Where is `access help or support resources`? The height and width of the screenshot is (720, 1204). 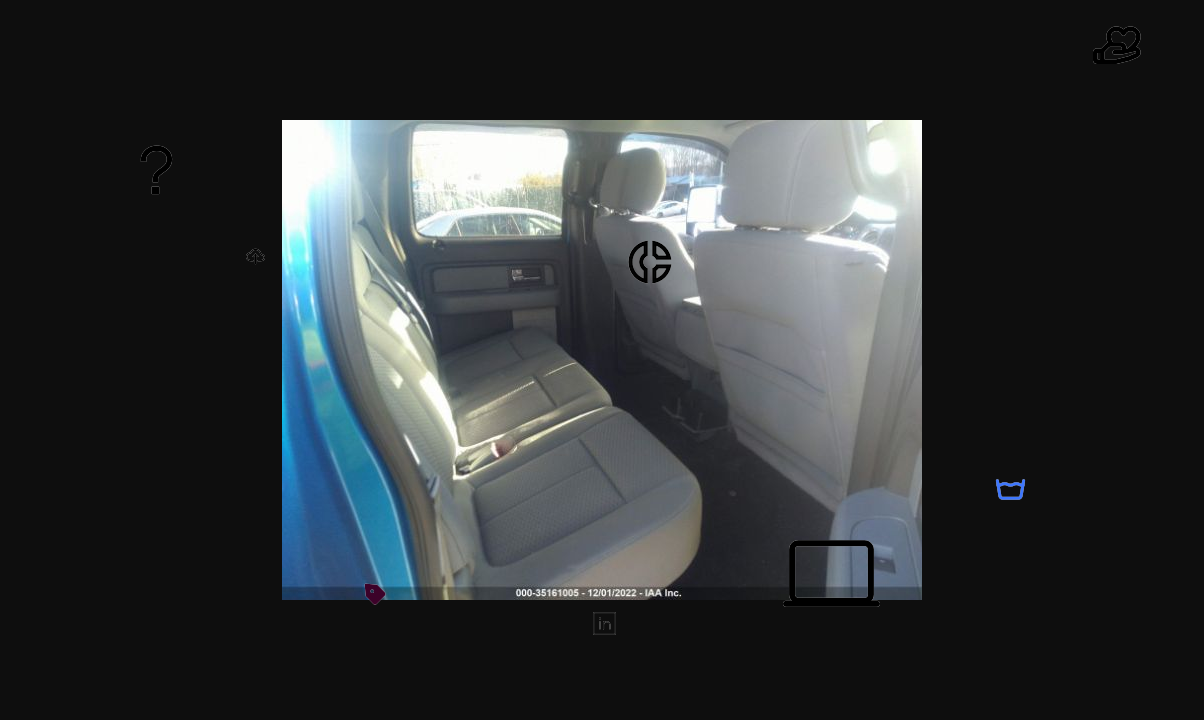 access help or support resources is located at coordinates (156, 171).